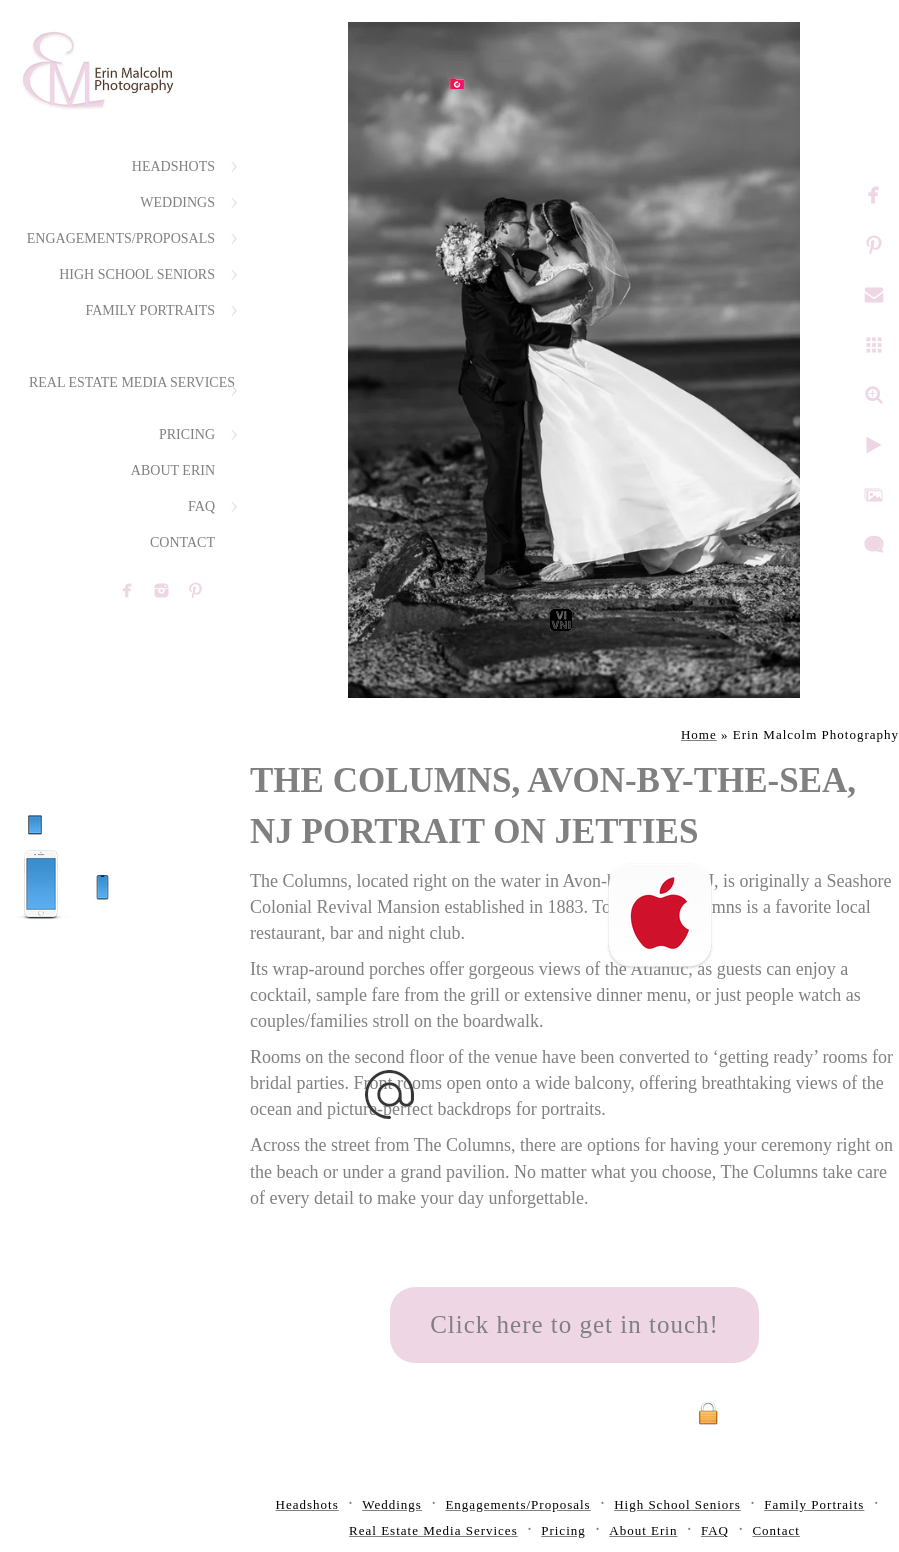 This screenshot has width=899, height=1552. Describe the element at coordinates (457, 84) in the screenshot. I see `open 4K Tokkit video downloads folder` at that location.